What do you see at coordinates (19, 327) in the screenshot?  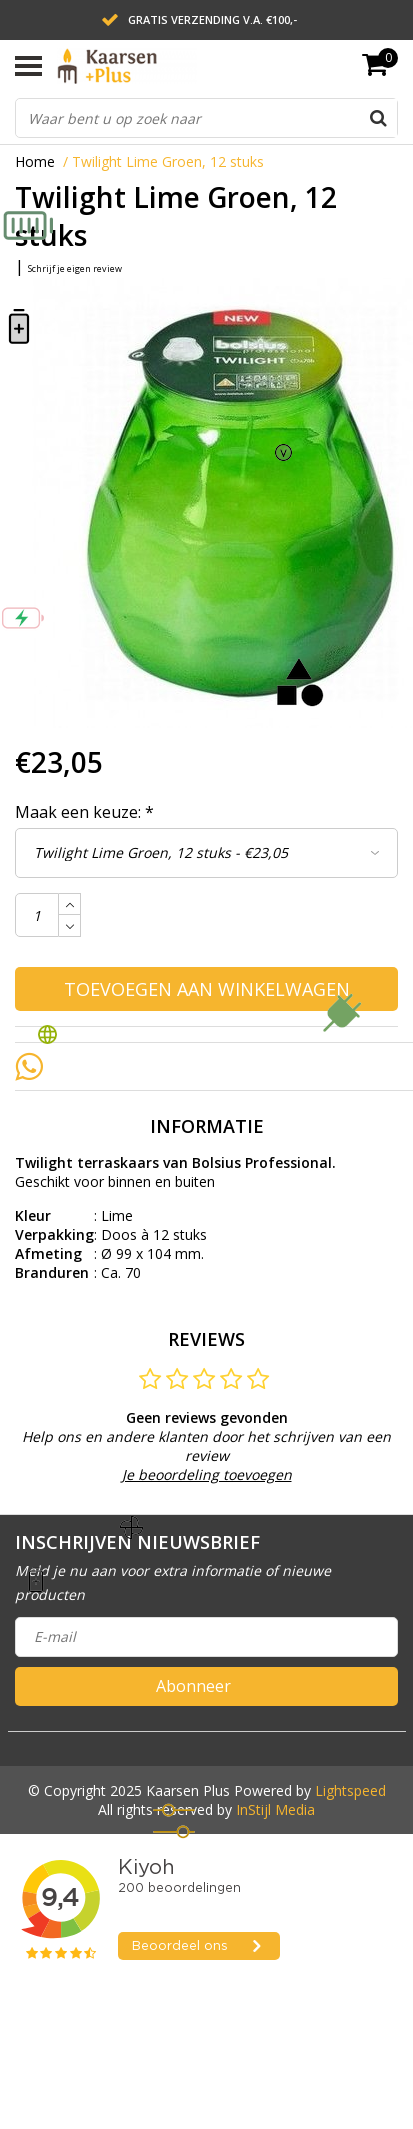 I see `add or enable battery saver mode` at bounding box center [19, 327].